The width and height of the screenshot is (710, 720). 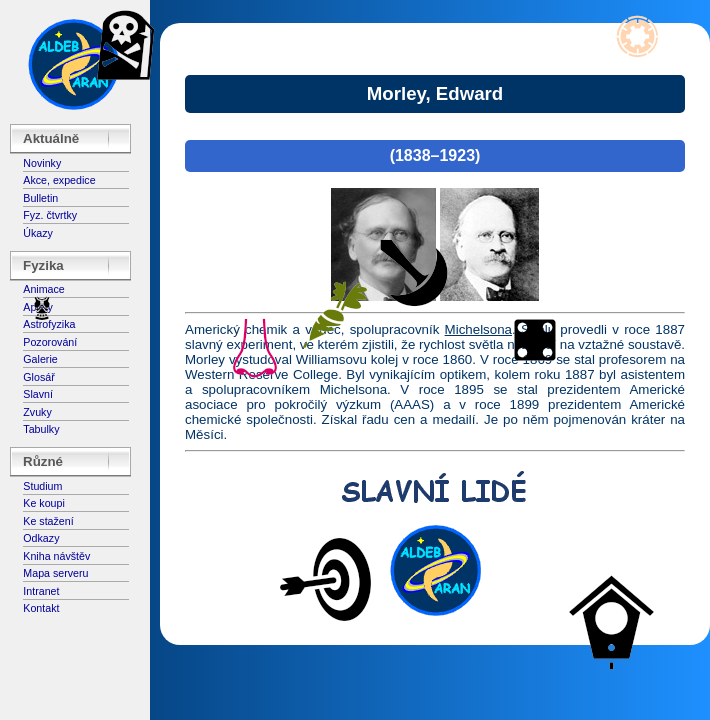 I want to click on equip leather armor to your character, so click(x=42, y=308).